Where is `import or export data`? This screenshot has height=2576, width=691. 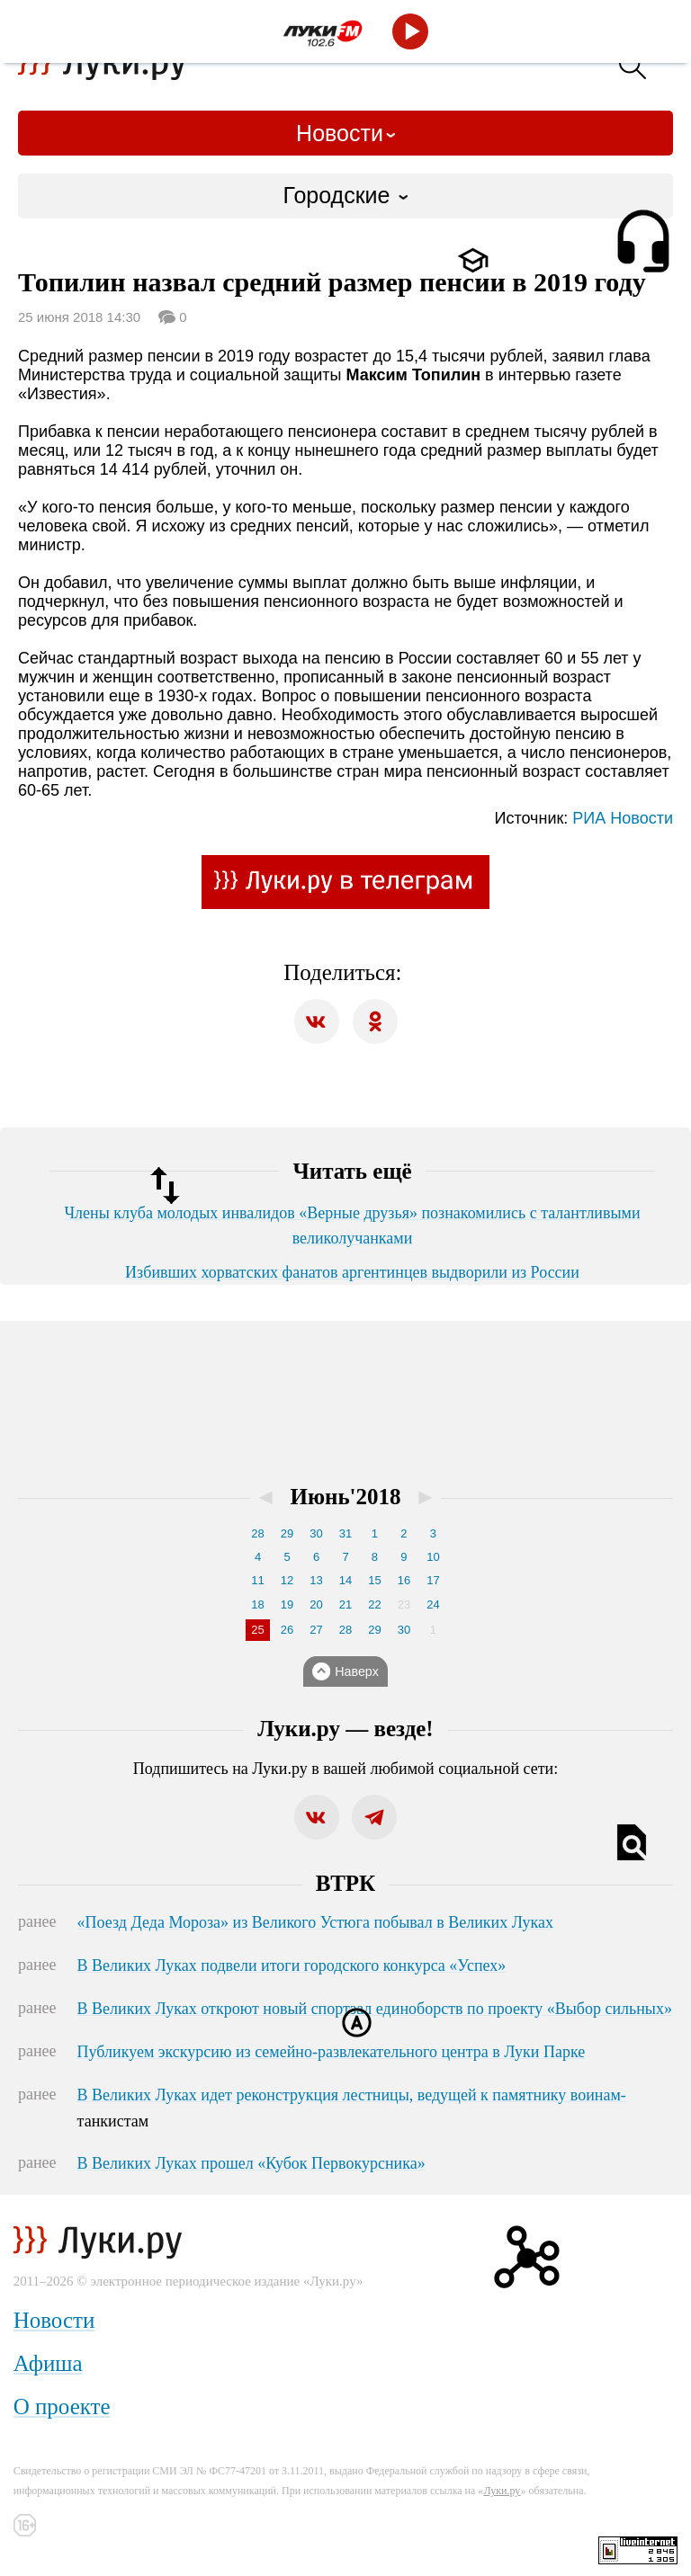
import or export data is located at coordinates (165, 1185).